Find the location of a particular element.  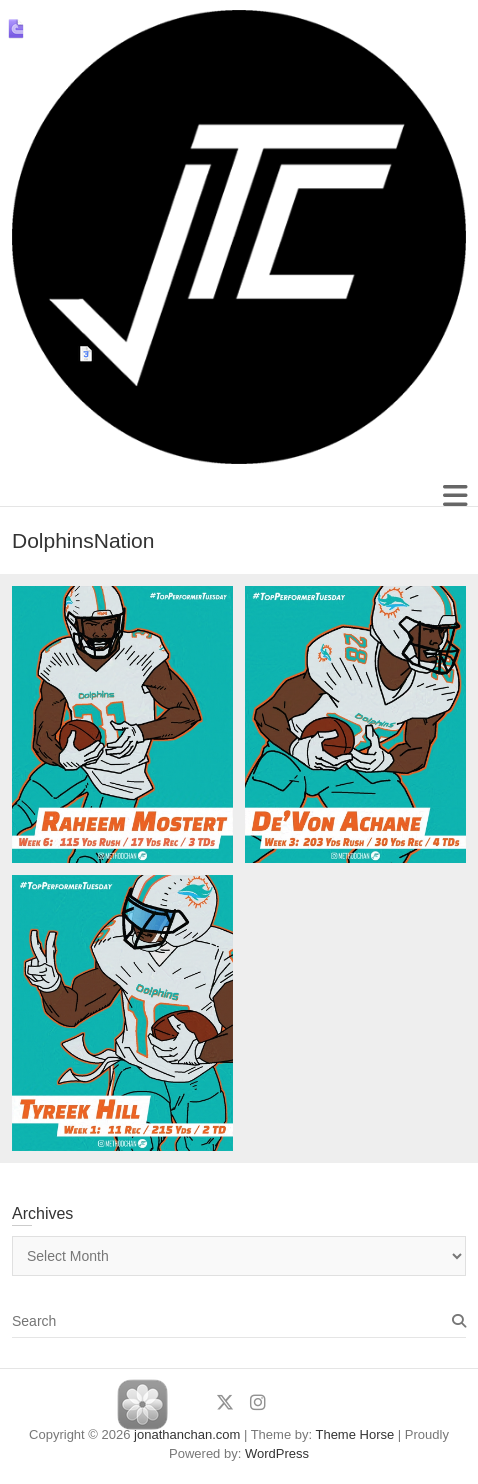

open the photos app is located at coordinates (142, 1404).